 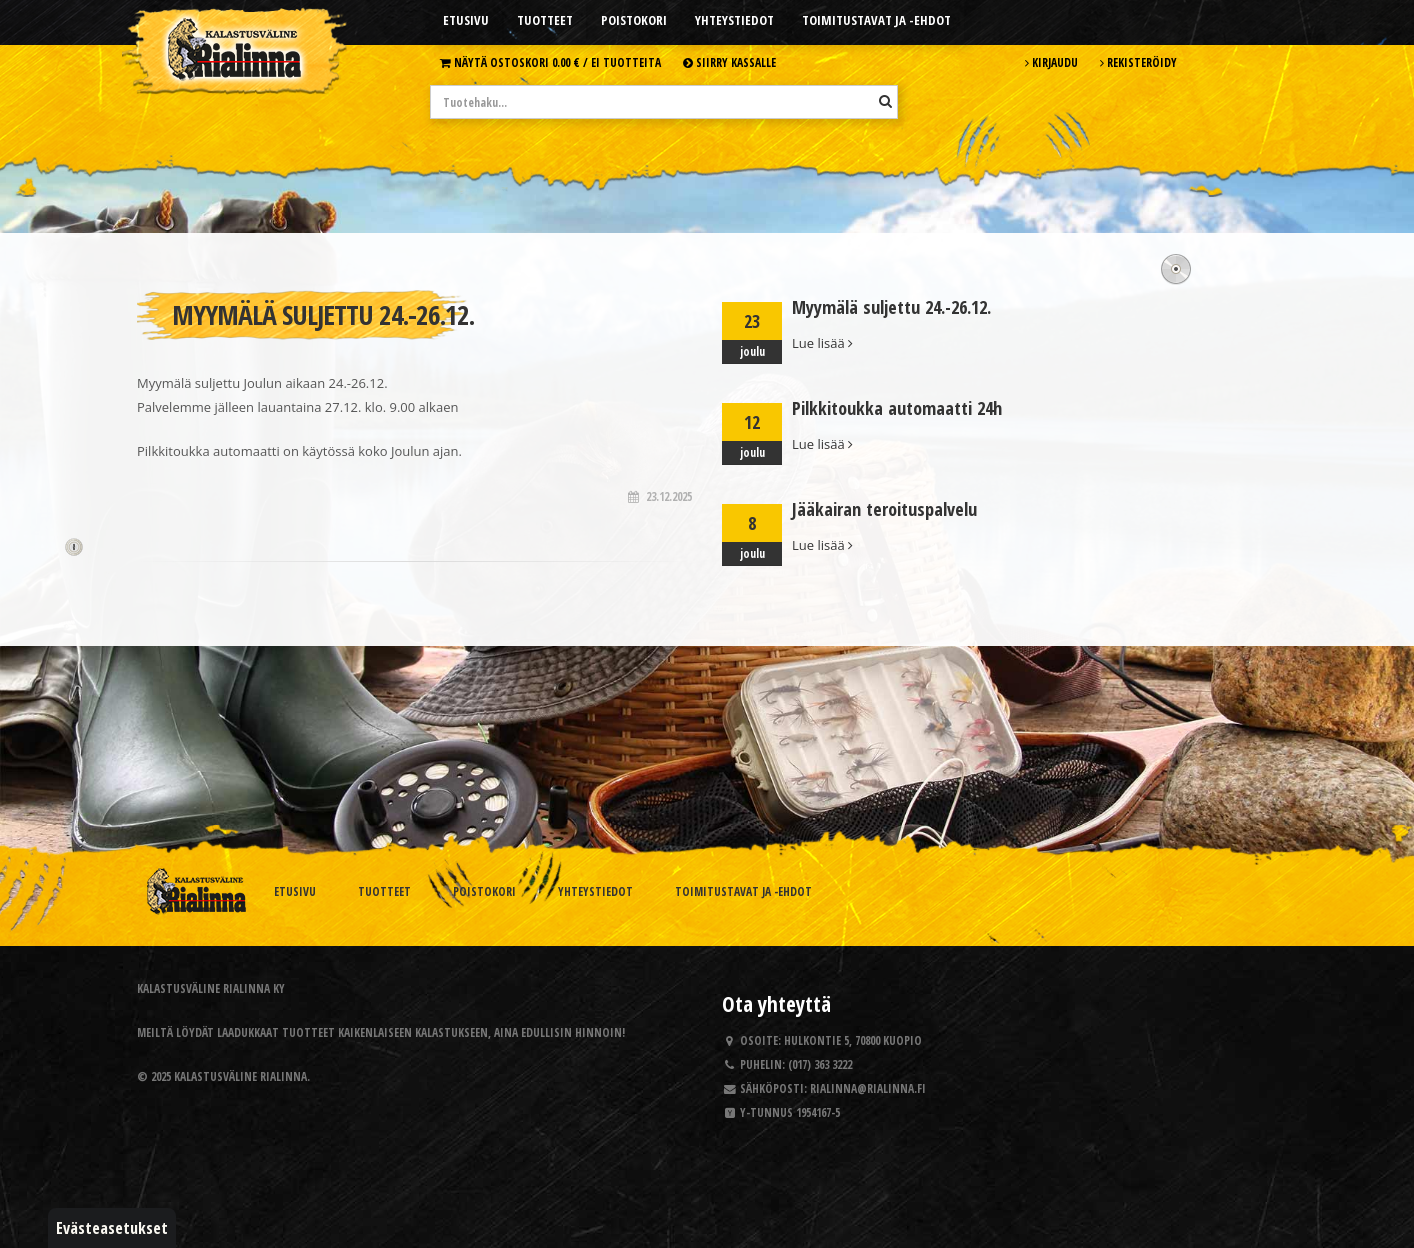 What do you see at coordinates (1176, 269) in the screenshot?
I see `access DVD-ROM drive` at bounding box center [1176, 269].